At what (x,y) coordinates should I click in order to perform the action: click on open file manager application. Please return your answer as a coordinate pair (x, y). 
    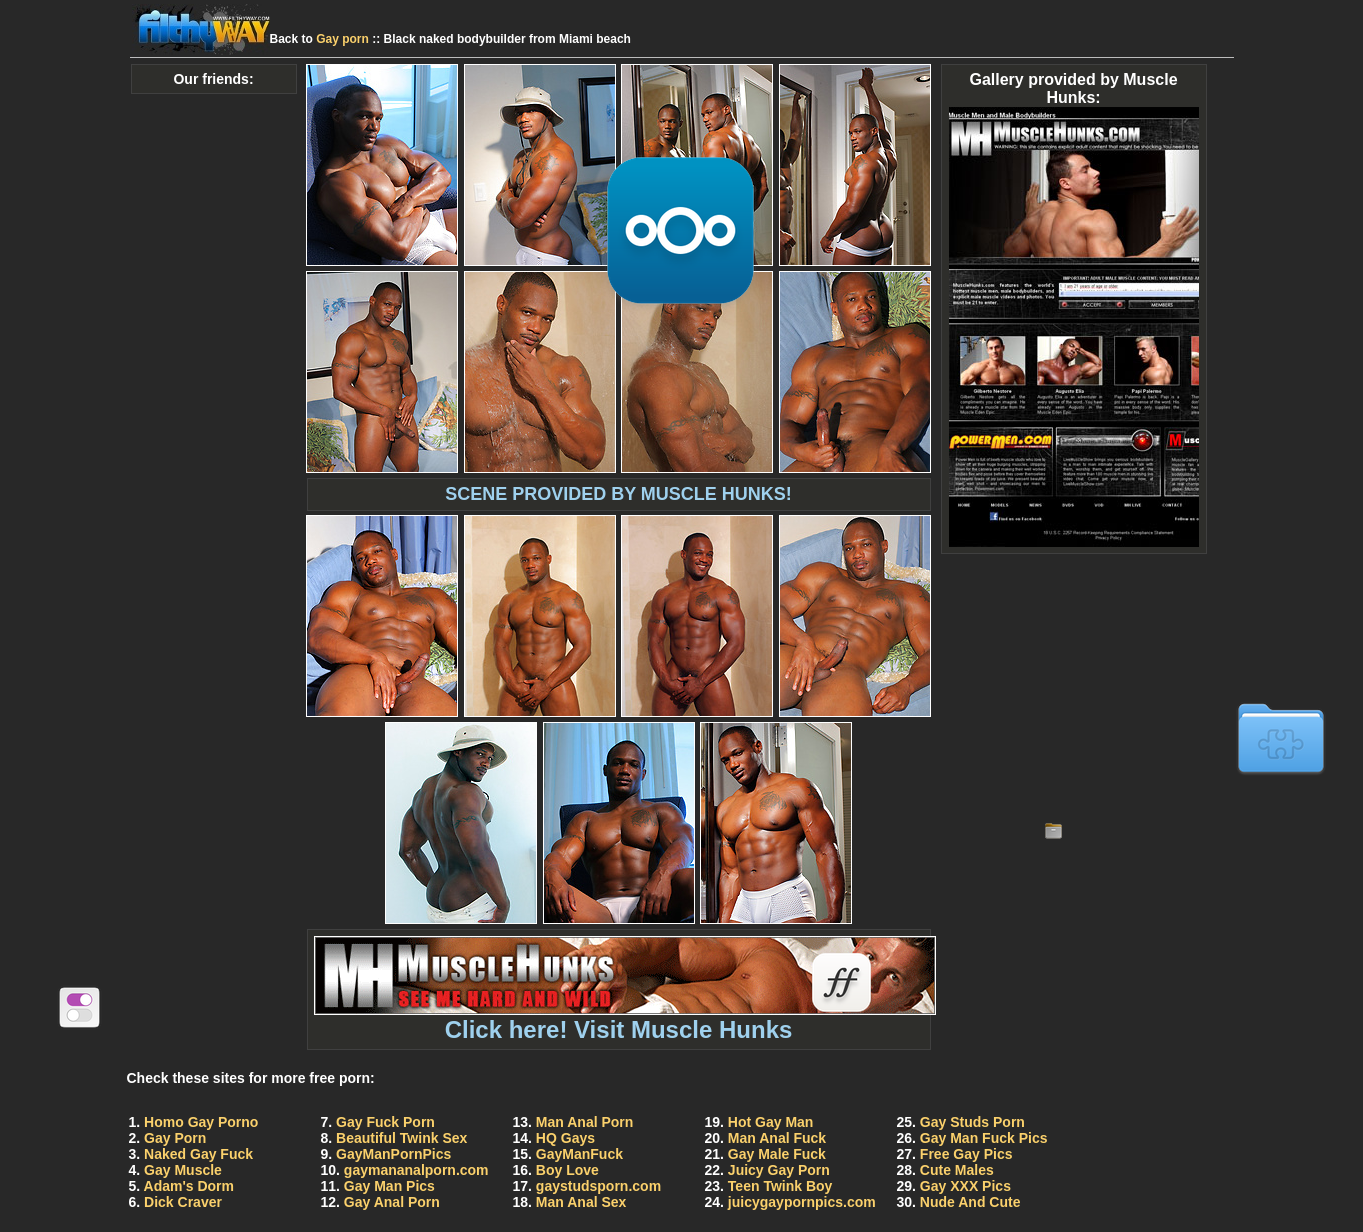
    Looking at the image, I should click on (1053, 830).